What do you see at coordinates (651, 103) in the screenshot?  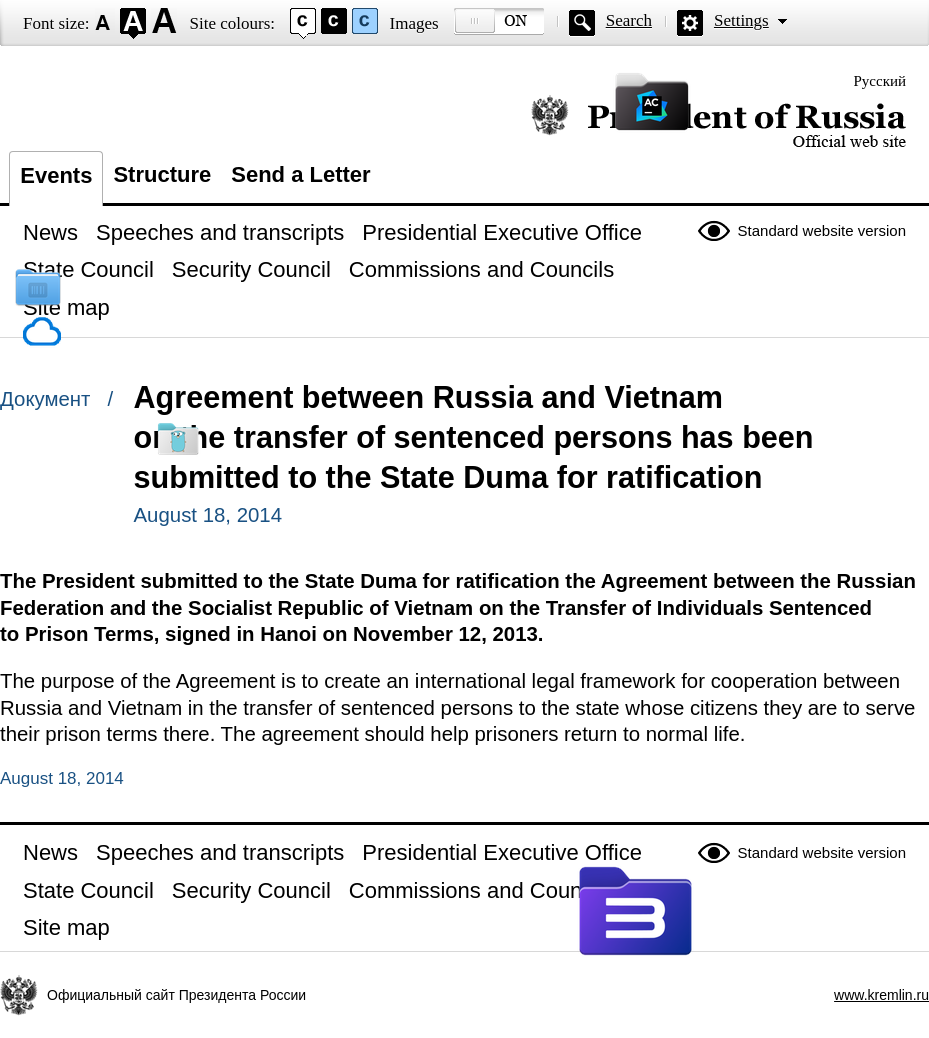 I see `open AppCode project folder` at bounding box center [651, 103].